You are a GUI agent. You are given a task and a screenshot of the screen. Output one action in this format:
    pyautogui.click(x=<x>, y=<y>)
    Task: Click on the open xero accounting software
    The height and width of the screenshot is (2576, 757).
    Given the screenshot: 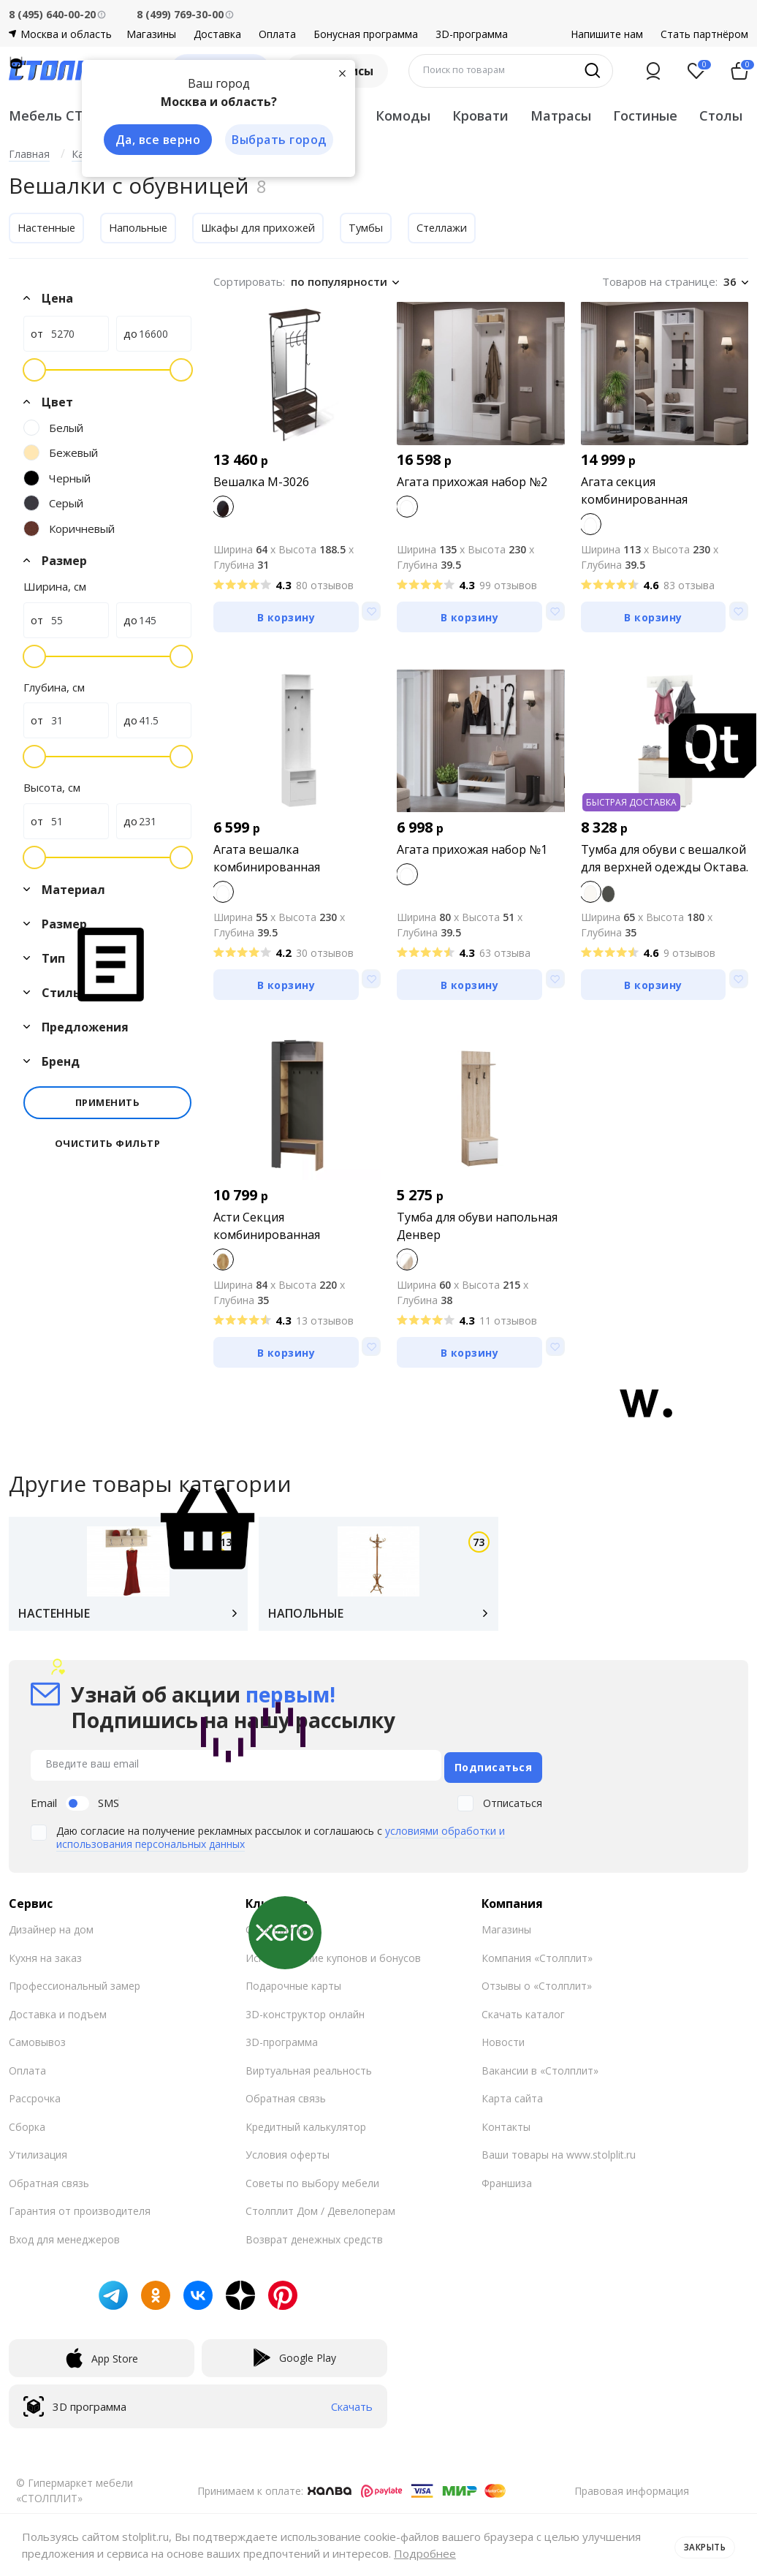 What is the action you would take?
    pyautogui.click(x=285, y=1933)
    